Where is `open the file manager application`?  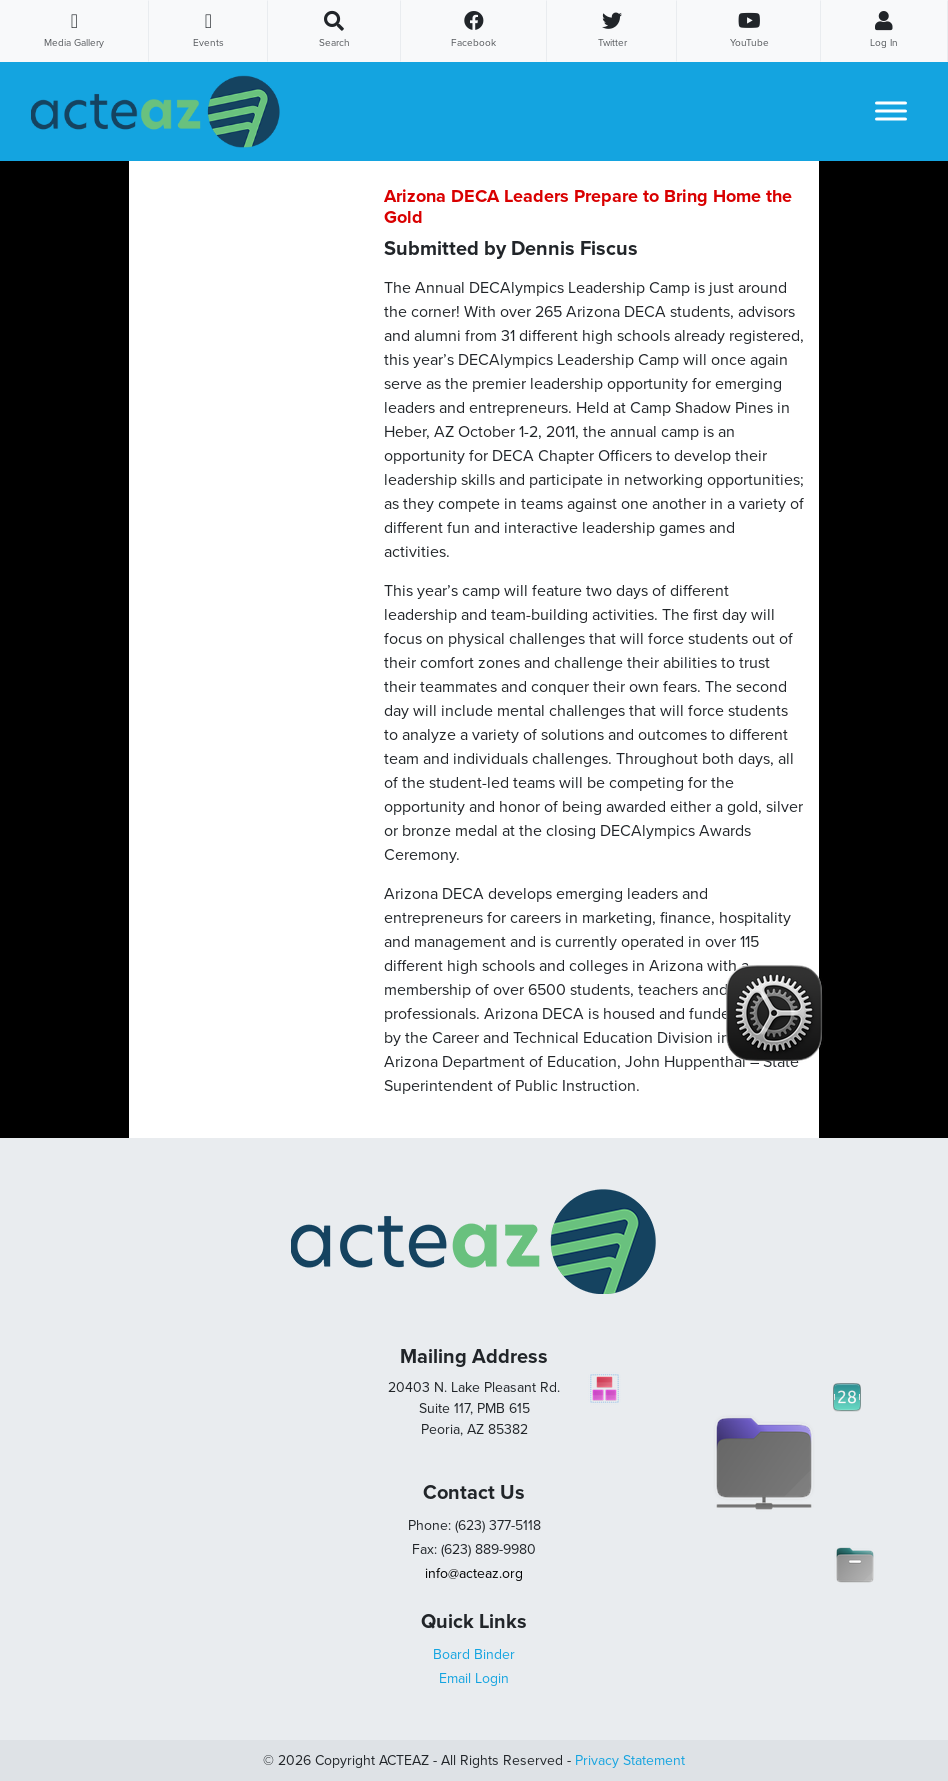
open the file manager application is located at coordinates (855, 1565).